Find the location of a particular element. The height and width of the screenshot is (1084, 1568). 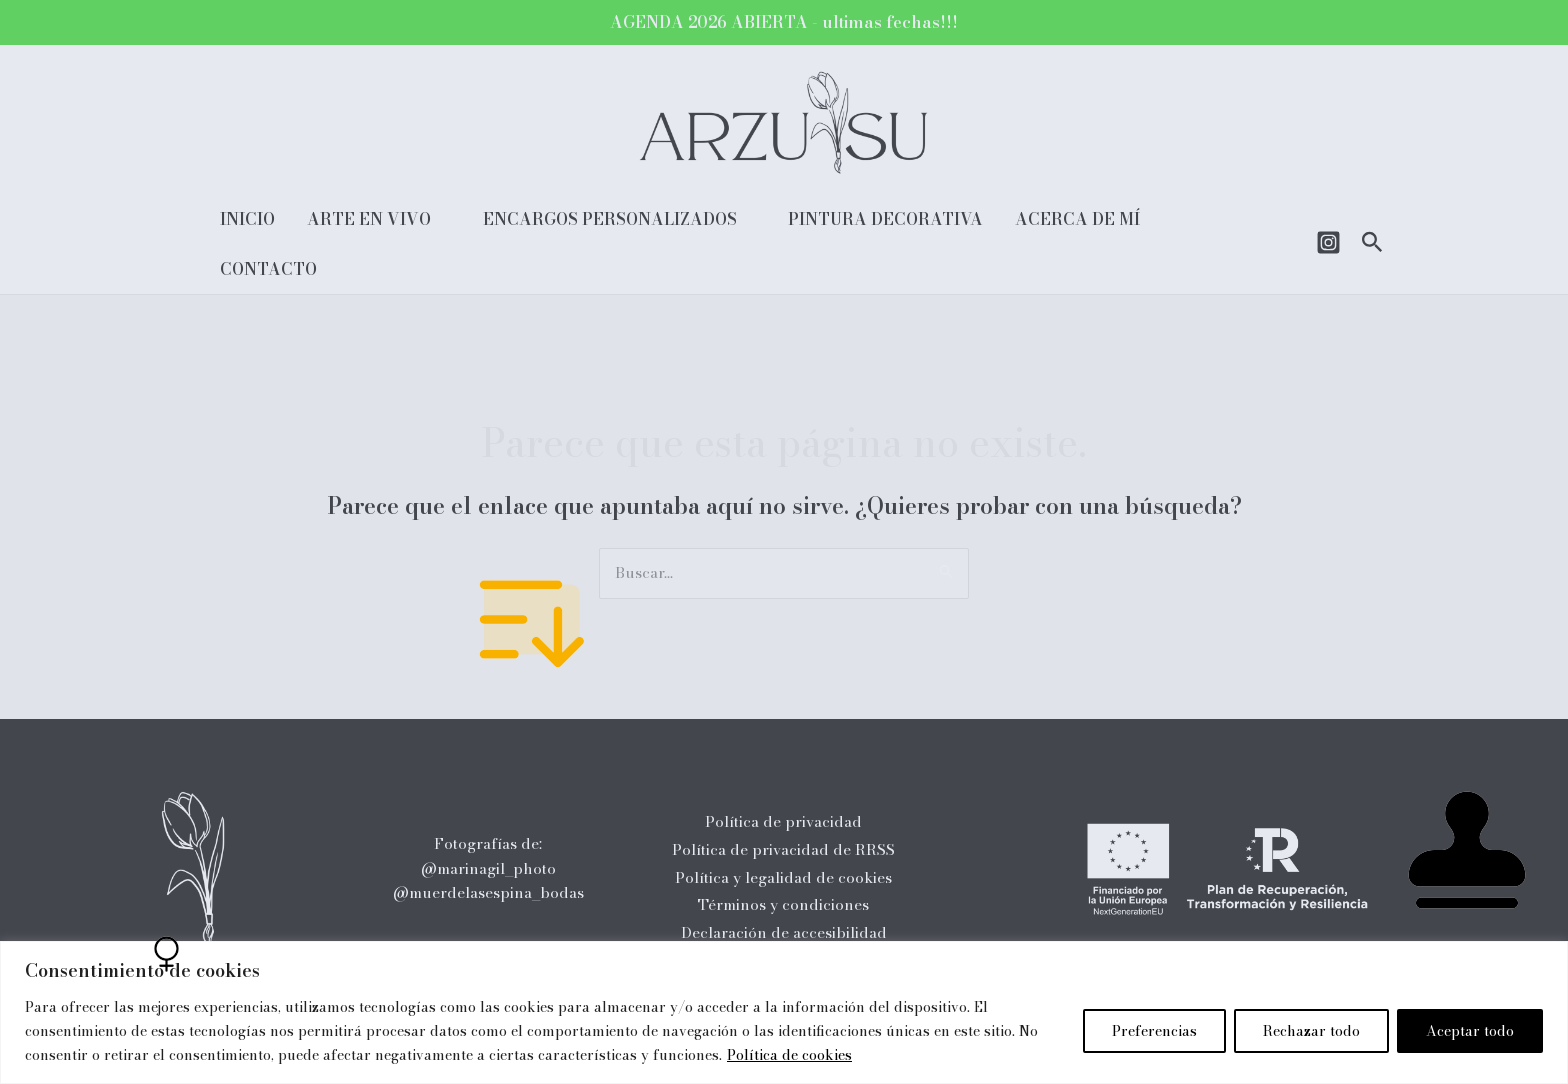

indicates female gender option is located at coordinates (166, 953).